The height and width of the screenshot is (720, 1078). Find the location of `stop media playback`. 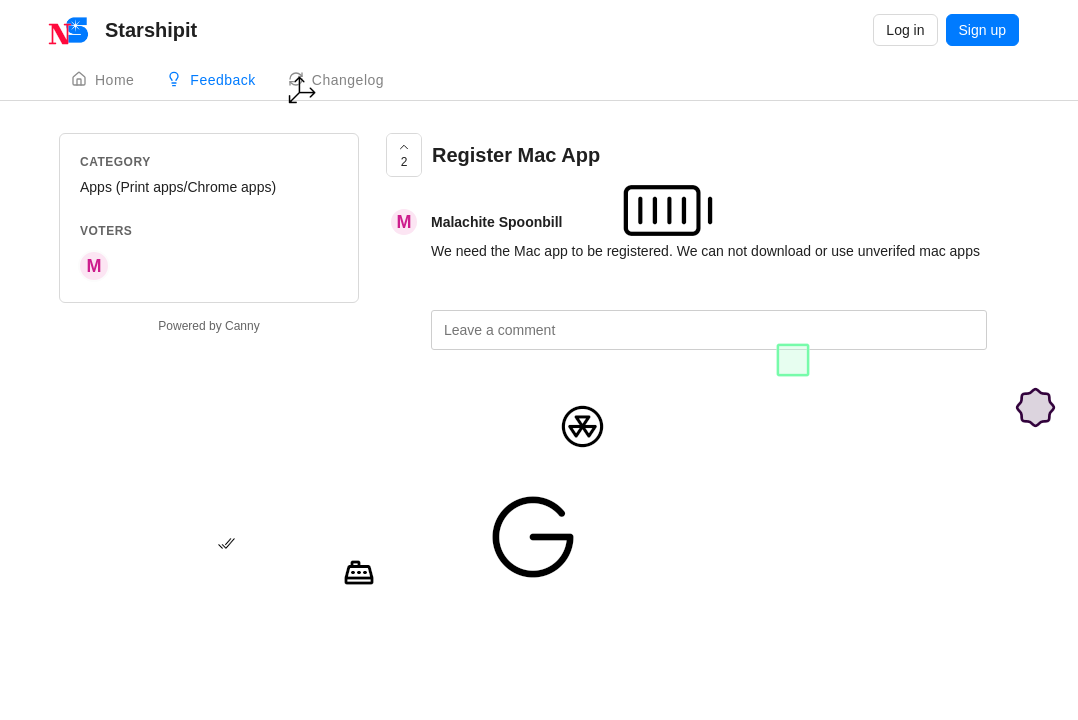

stop media playback is located at coordinates (793, 360).